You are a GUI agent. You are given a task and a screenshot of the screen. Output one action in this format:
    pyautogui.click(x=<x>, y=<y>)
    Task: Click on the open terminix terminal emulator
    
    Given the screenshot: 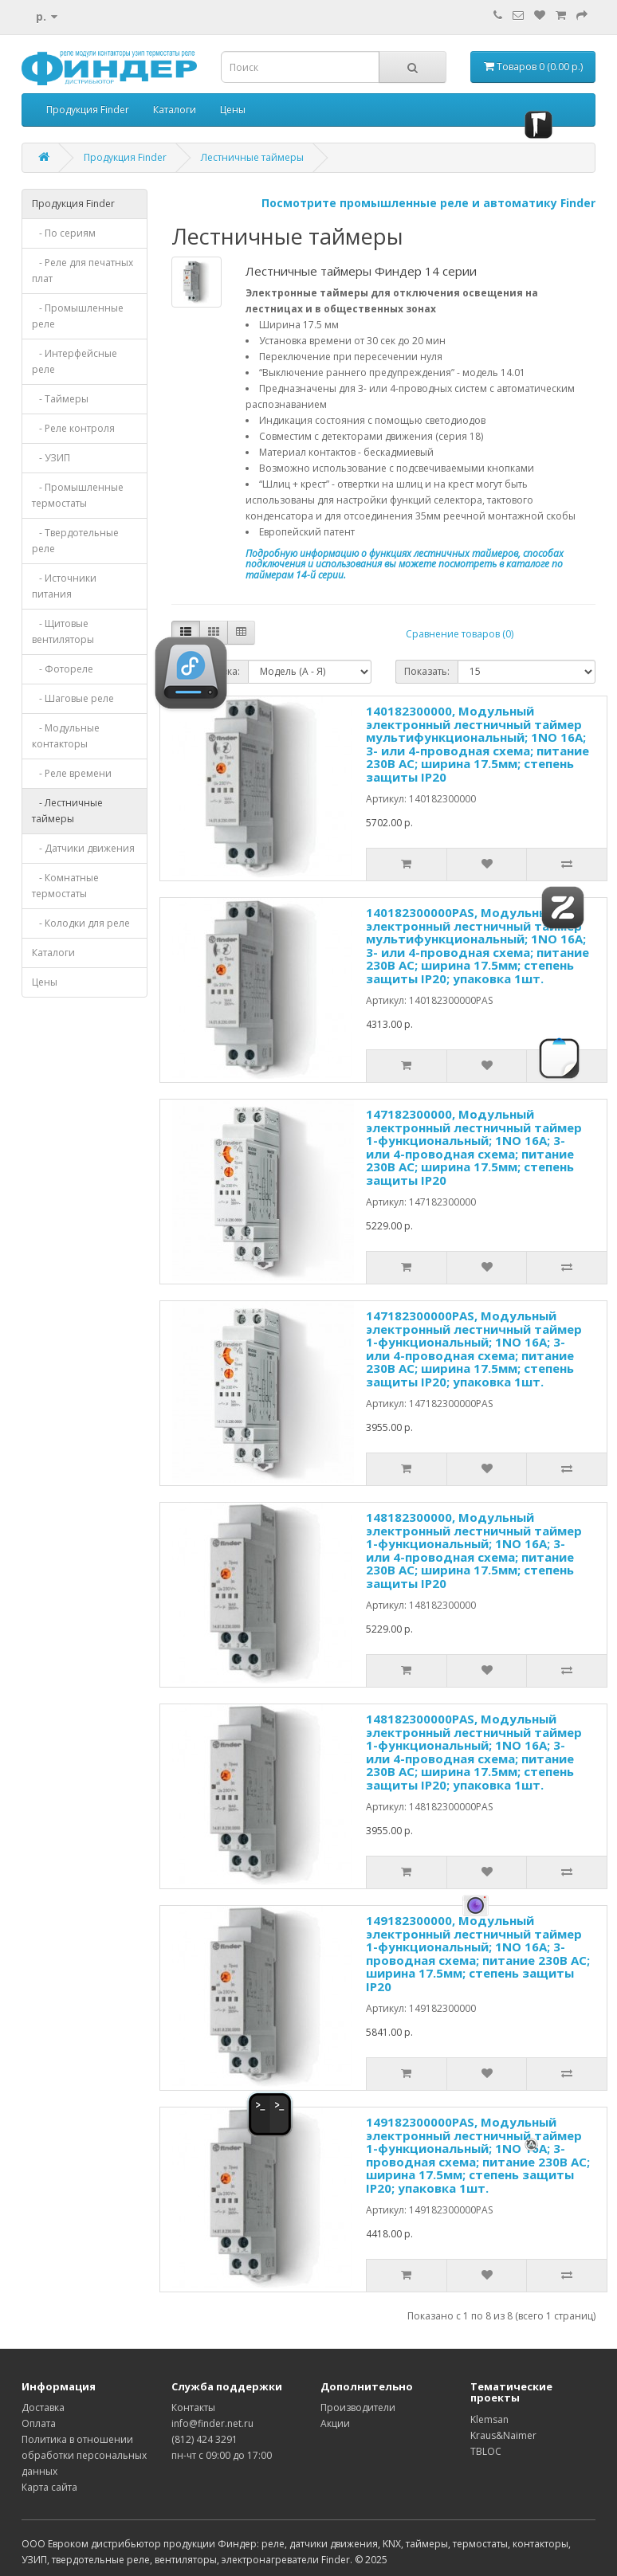 What is the action you would take?
    pyautogui.click(x=269, y=2114)
    